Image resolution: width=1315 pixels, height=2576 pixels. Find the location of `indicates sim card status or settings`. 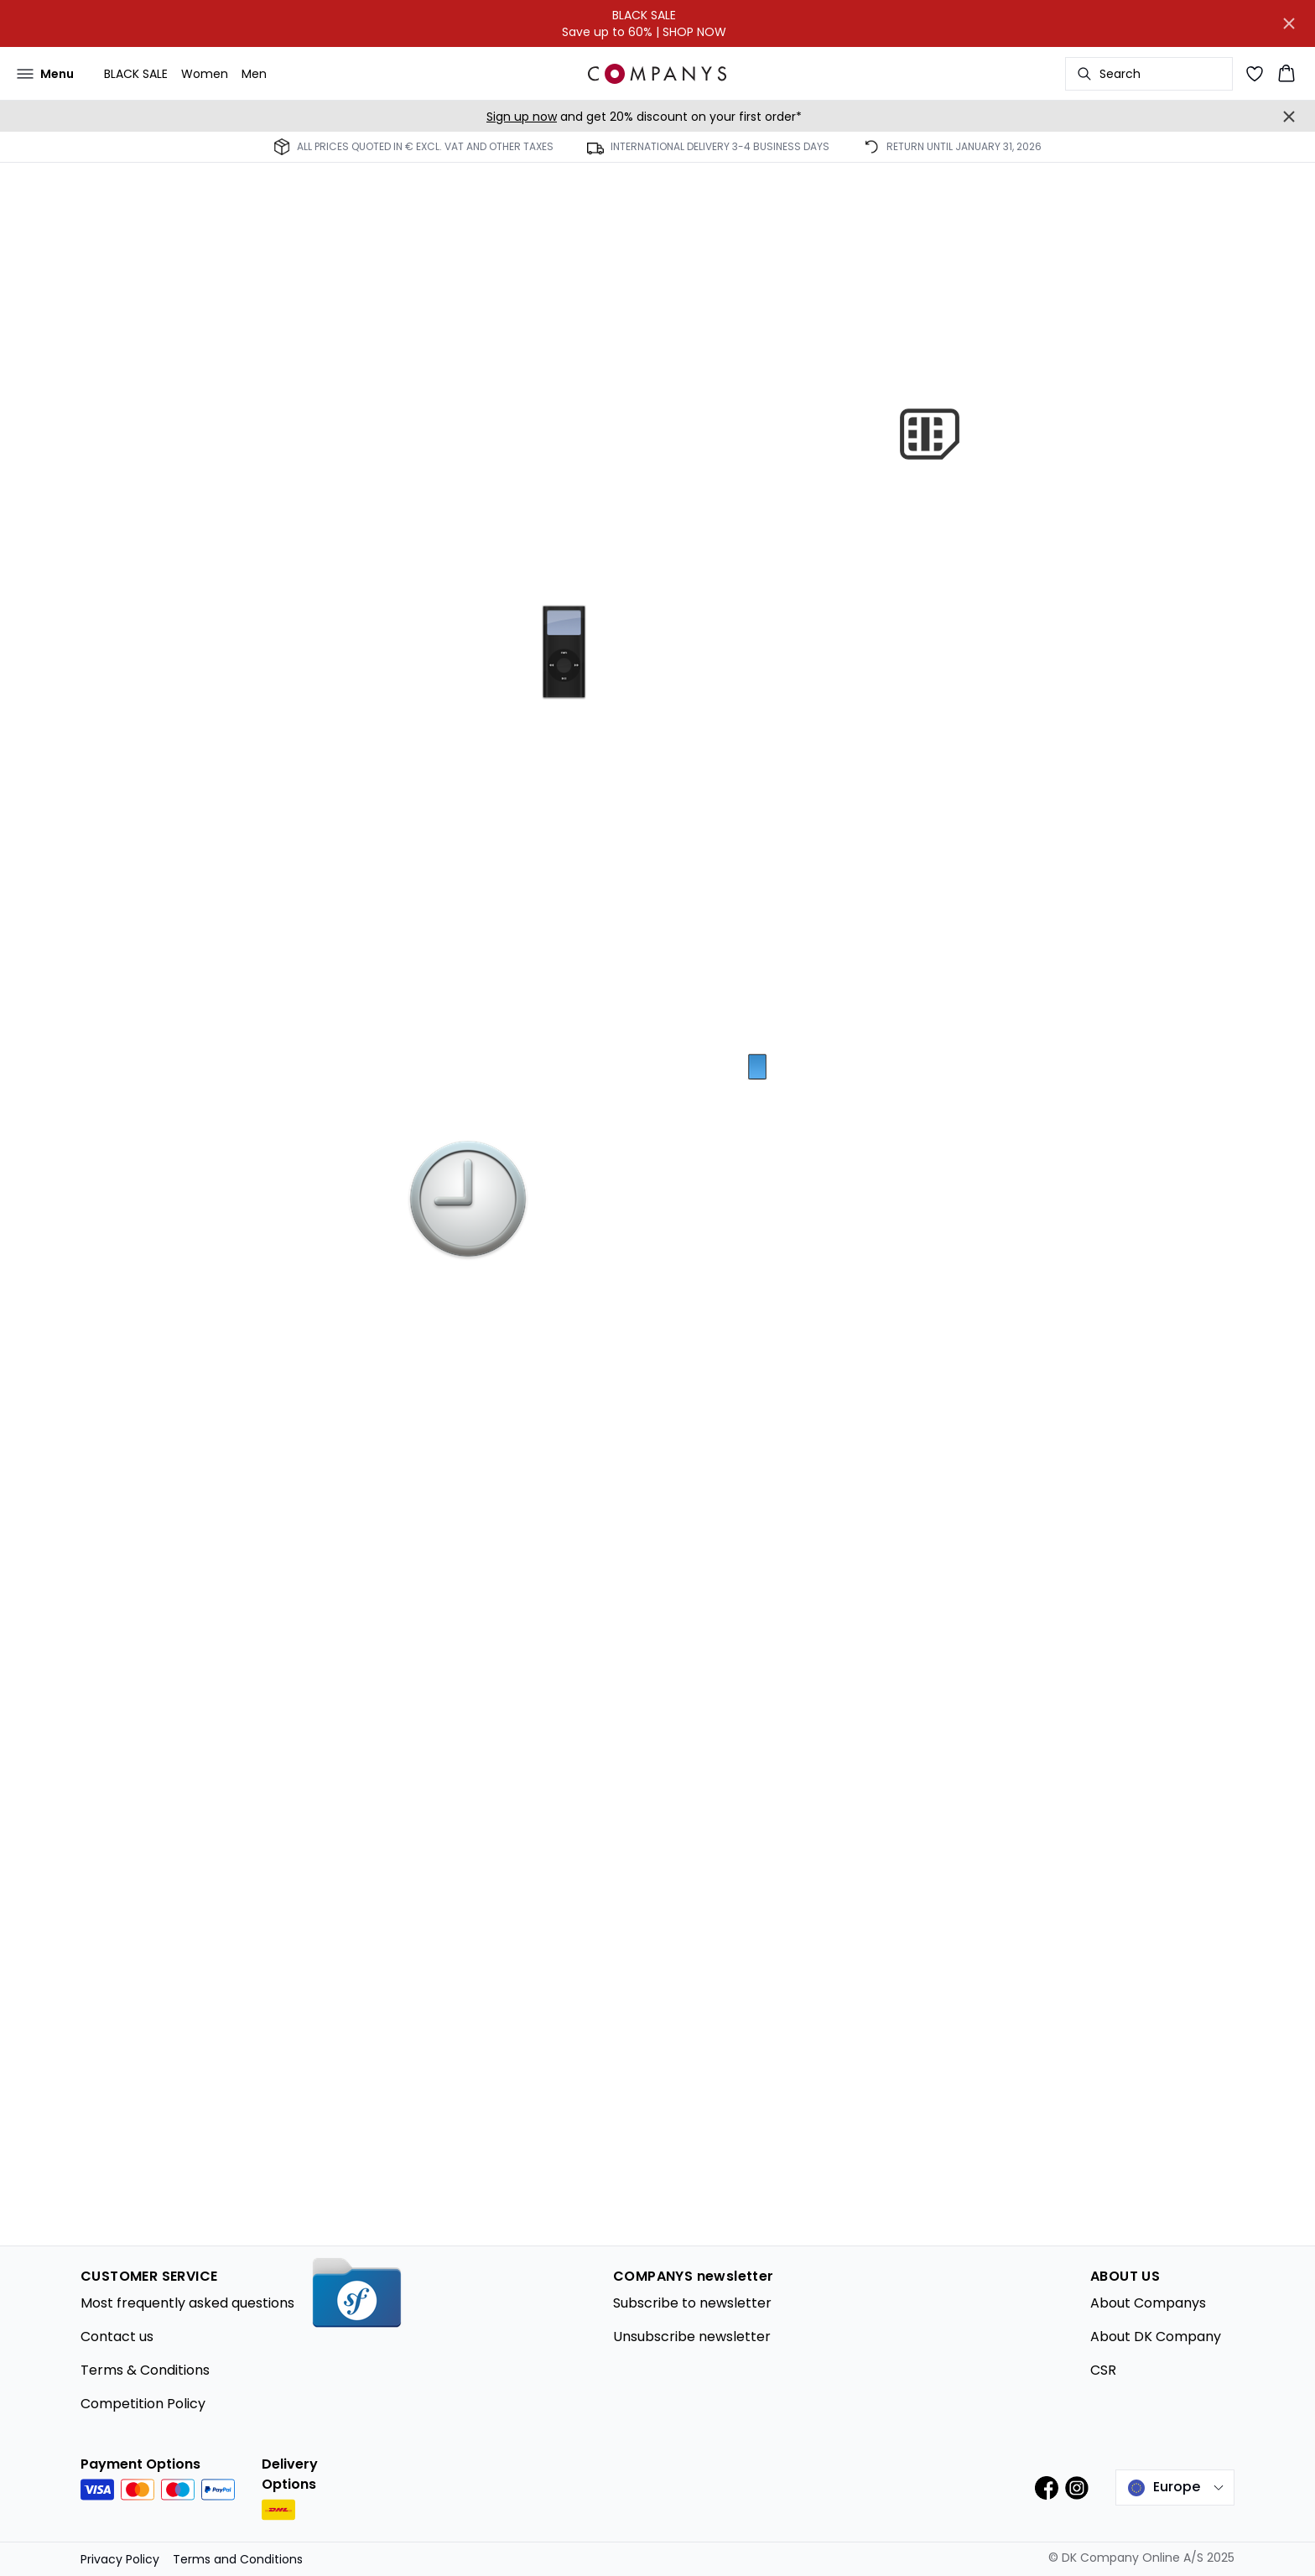

indicates sim card status or settings is located at coordinates (929, 434).